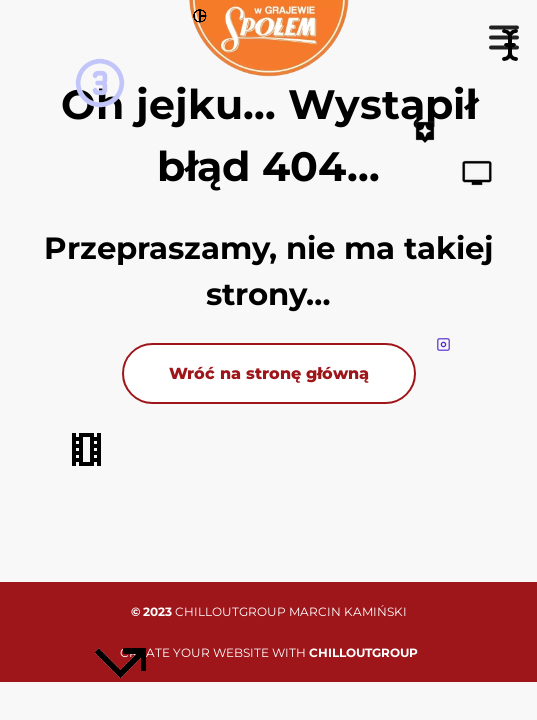 The width and height of the screenshot is (537, 720). Describe the element at coordinates (425, 132) in the screenshot. I see `access AI assistant or smart help features` at that location.